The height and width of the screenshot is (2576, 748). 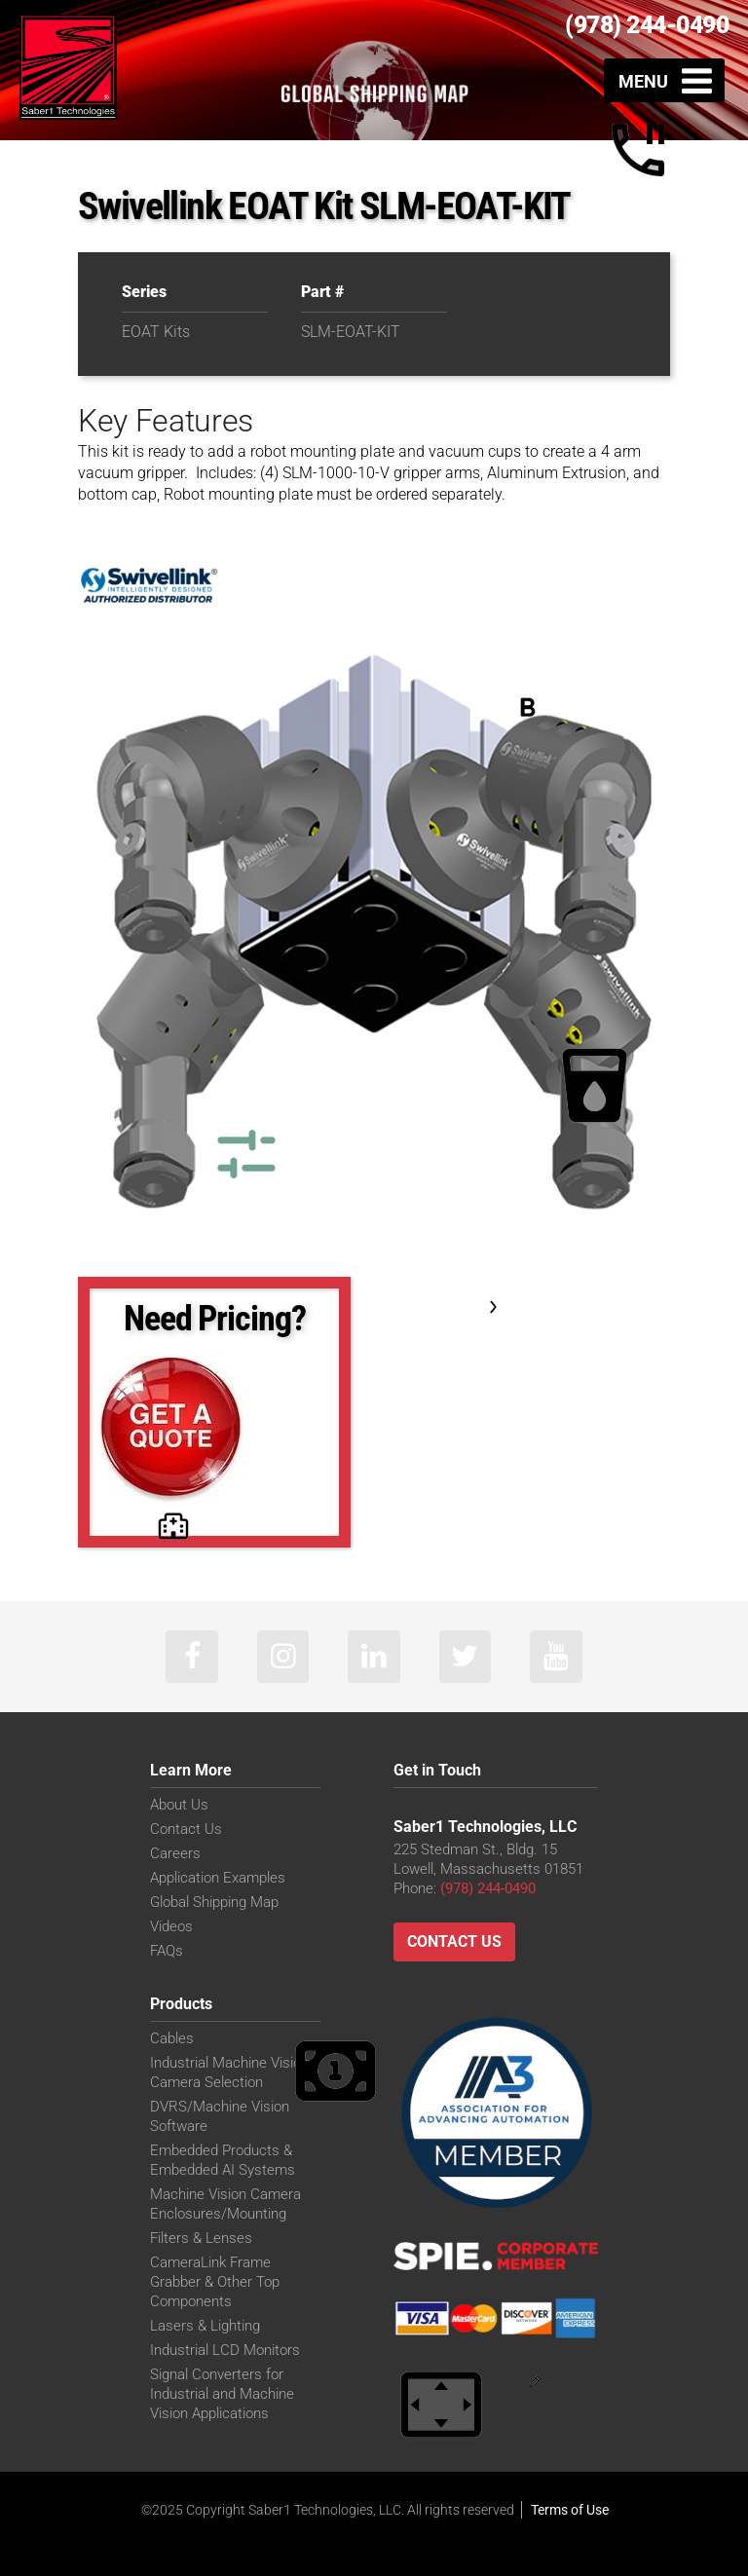 I want to click on navigate to the next item or screen, so click(x=493, y=1307).